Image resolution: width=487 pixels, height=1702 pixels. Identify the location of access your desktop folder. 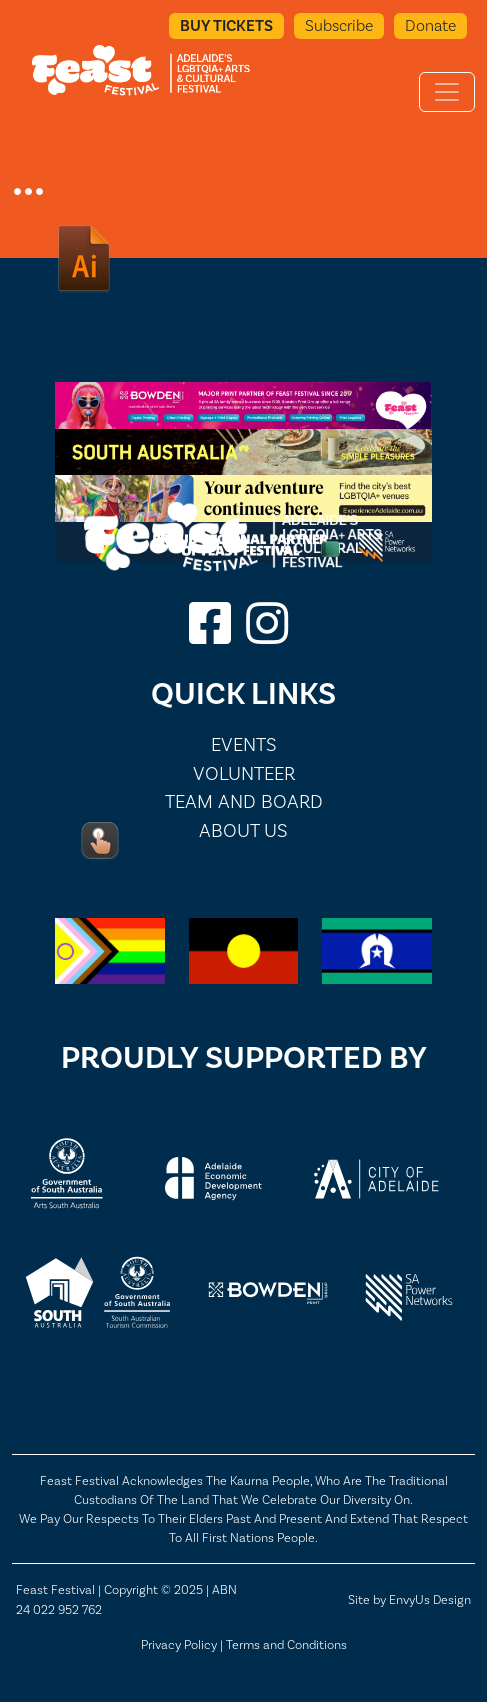
(330, 548).